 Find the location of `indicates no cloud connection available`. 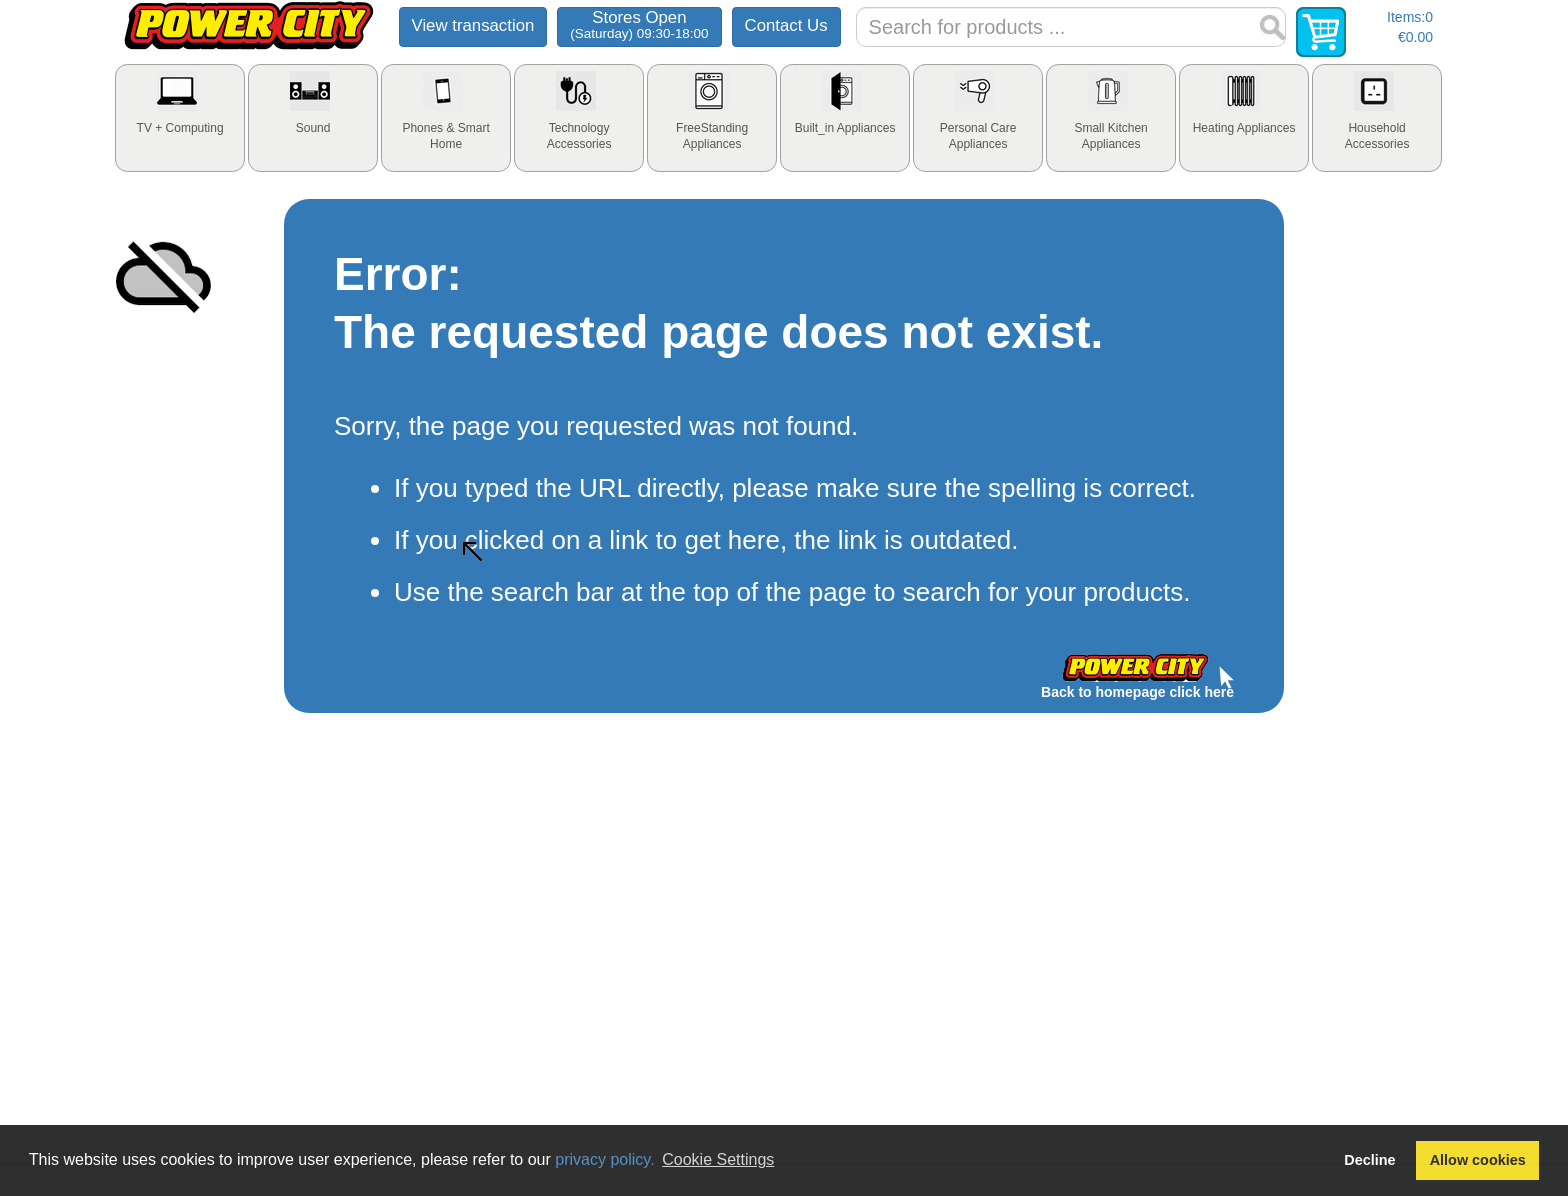

indicates no cloud connection available is located at coordinates (163, 273).